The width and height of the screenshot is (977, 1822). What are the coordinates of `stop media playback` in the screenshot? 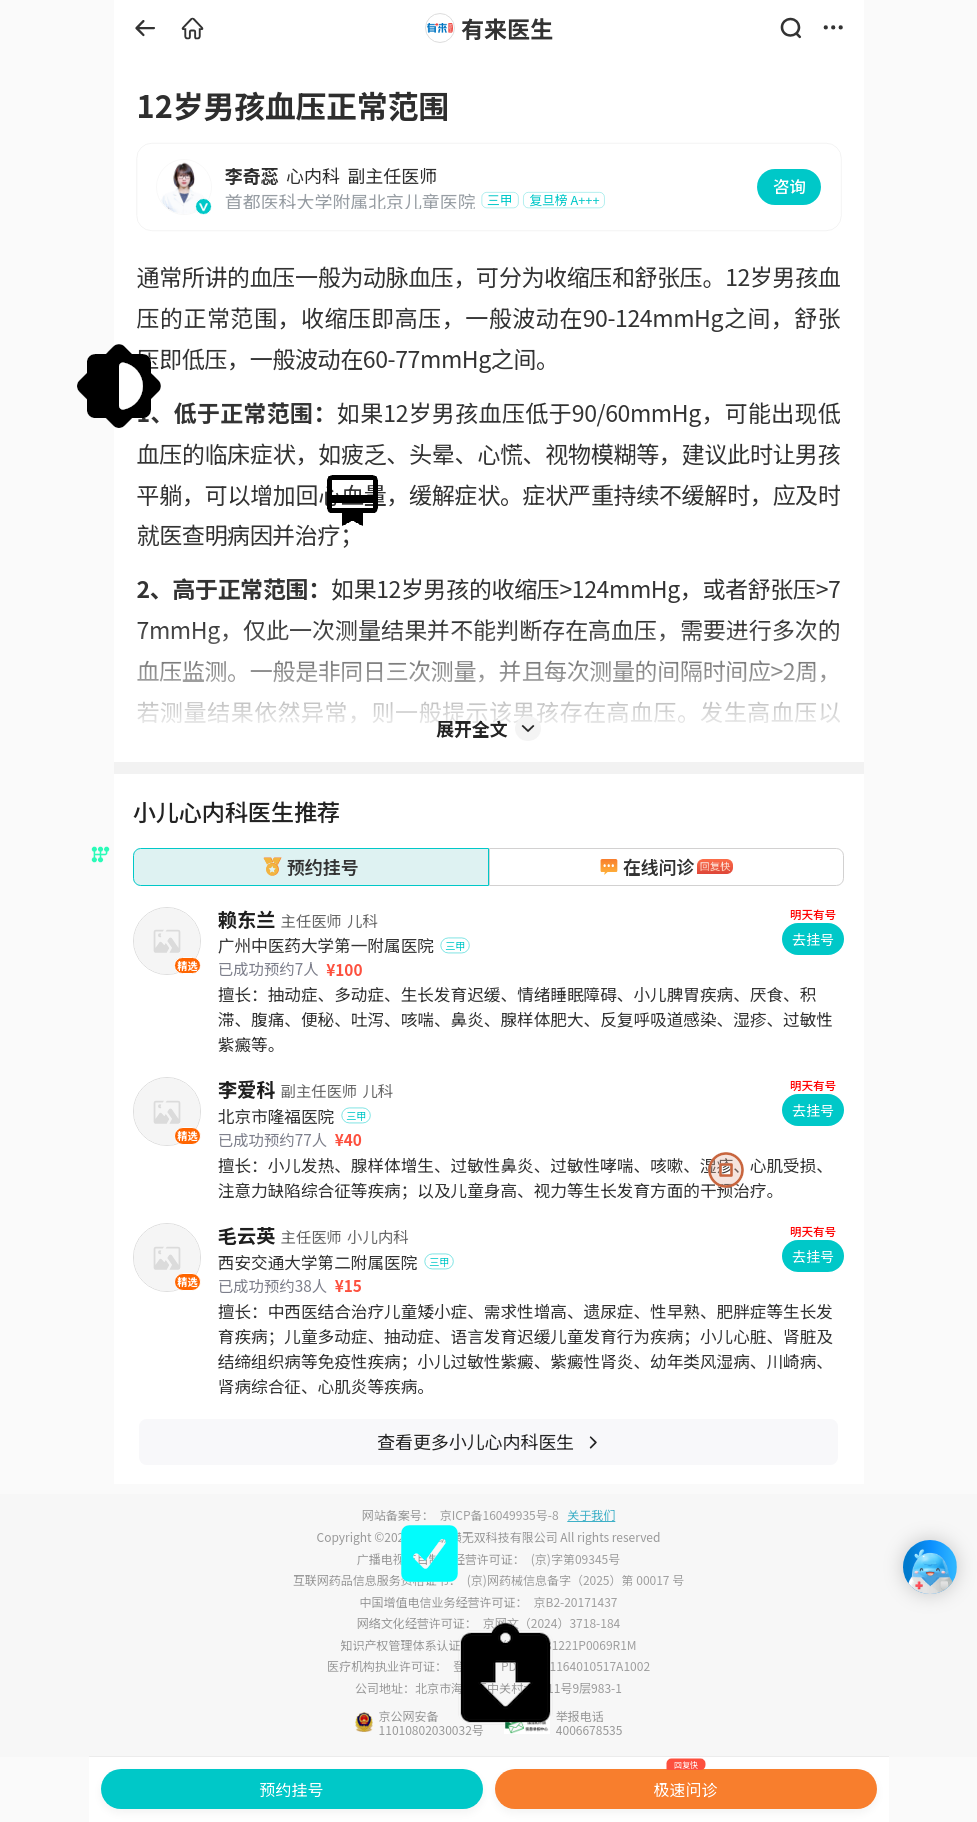 It's located at (726, 1170).